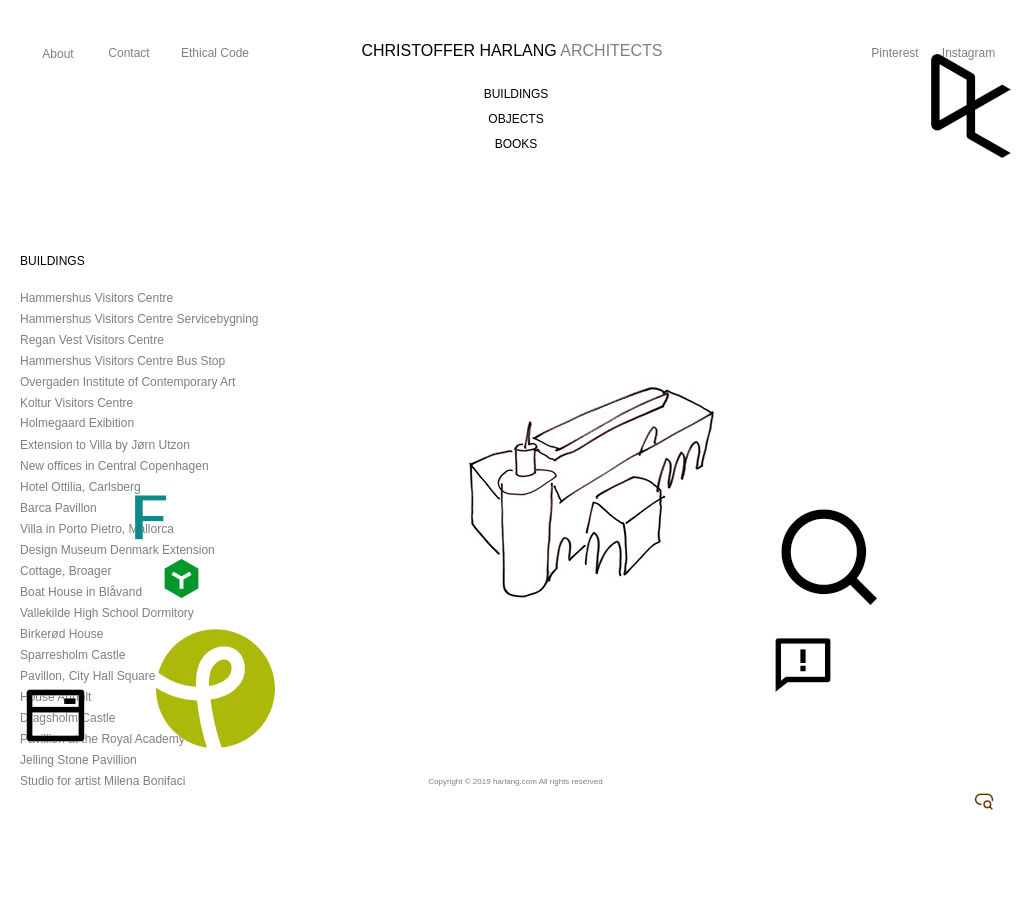  Describe the element at coordinates (148, 516) in the screenshot. I see `switch to sans-serif font style` at that location.